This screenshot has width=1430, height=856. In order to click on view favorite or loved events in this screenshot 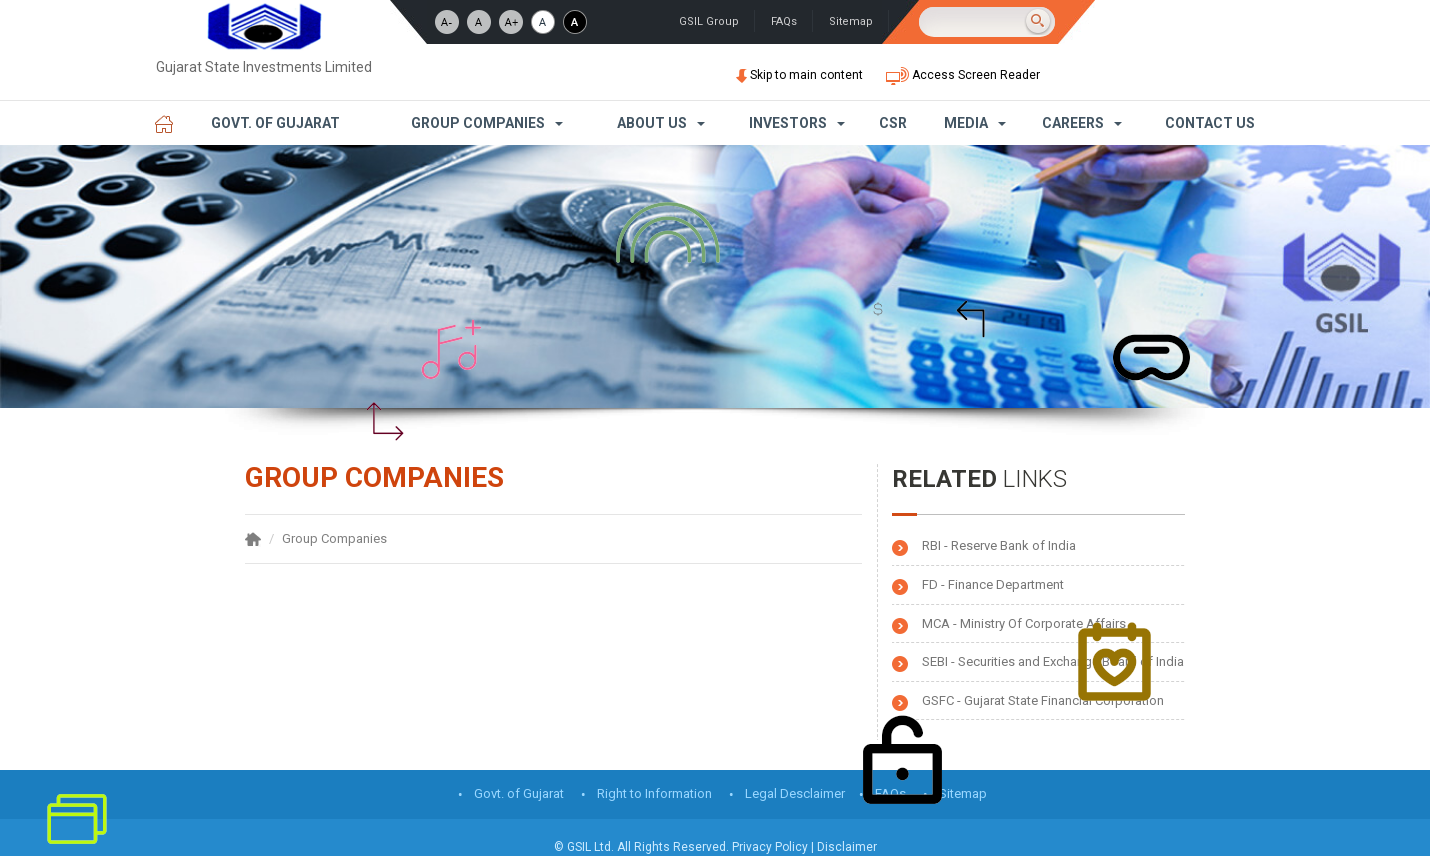, I will do `click(1114, 664)`.